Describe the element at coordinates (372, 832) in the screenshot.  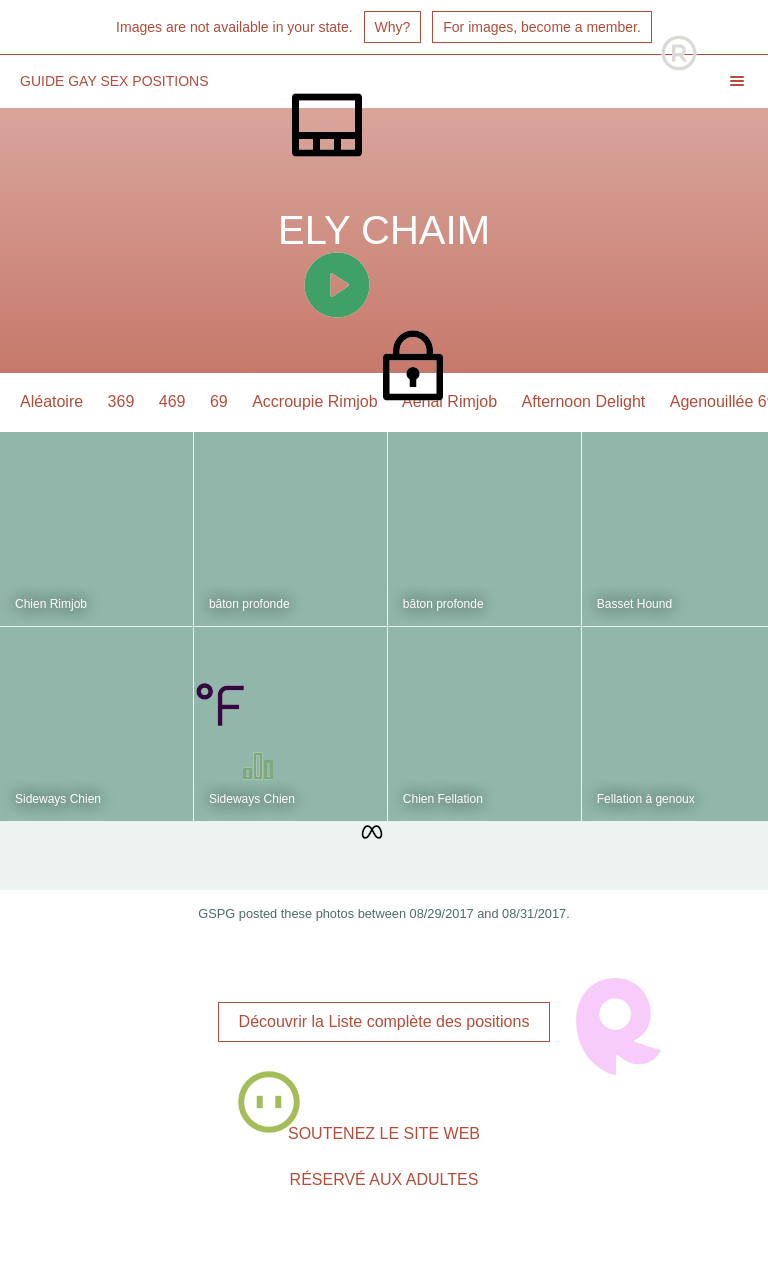
I see `Meta company logo` at that location.